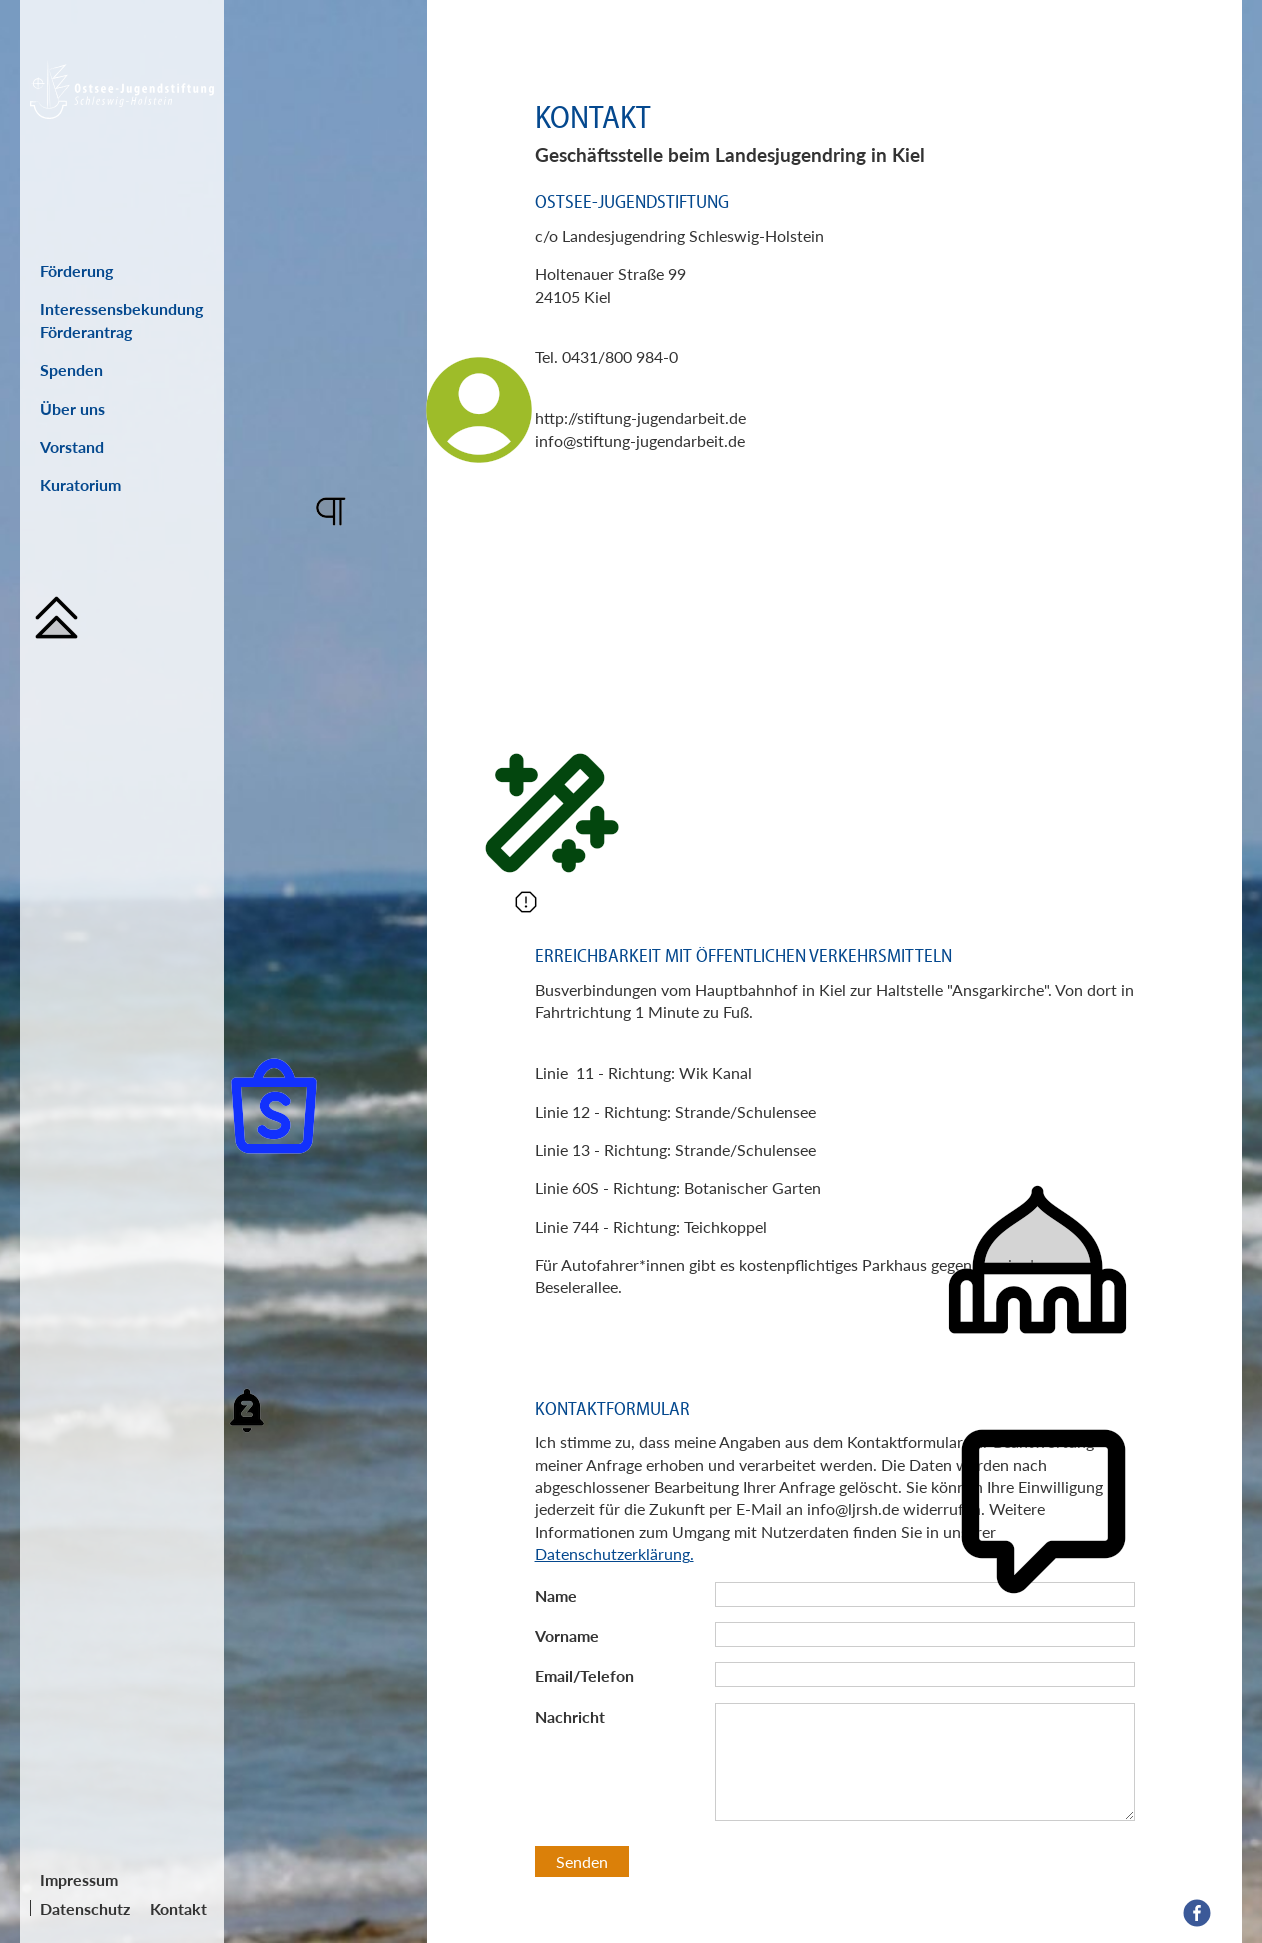  I want to click on notifications are paused or snoozed, so click(247, 1410).